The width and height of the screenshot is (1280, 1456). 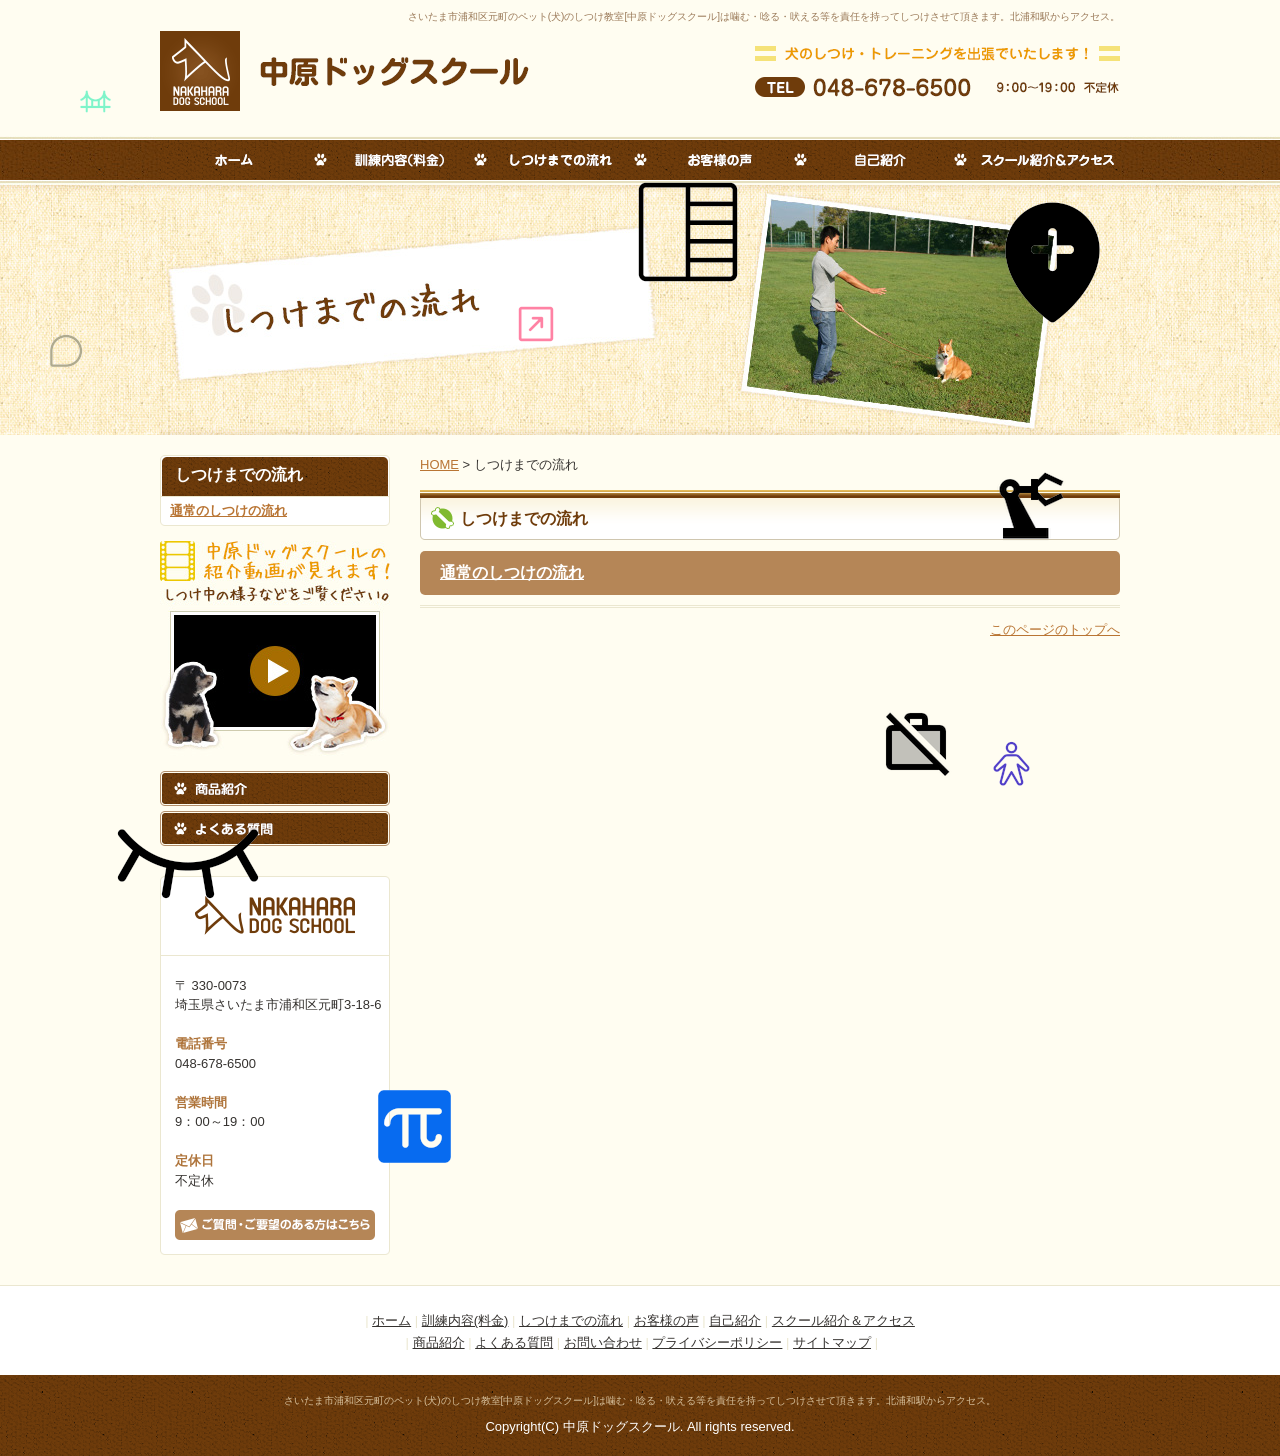 I want to click on hide password or sensitive content, so click(x=188, y=850).